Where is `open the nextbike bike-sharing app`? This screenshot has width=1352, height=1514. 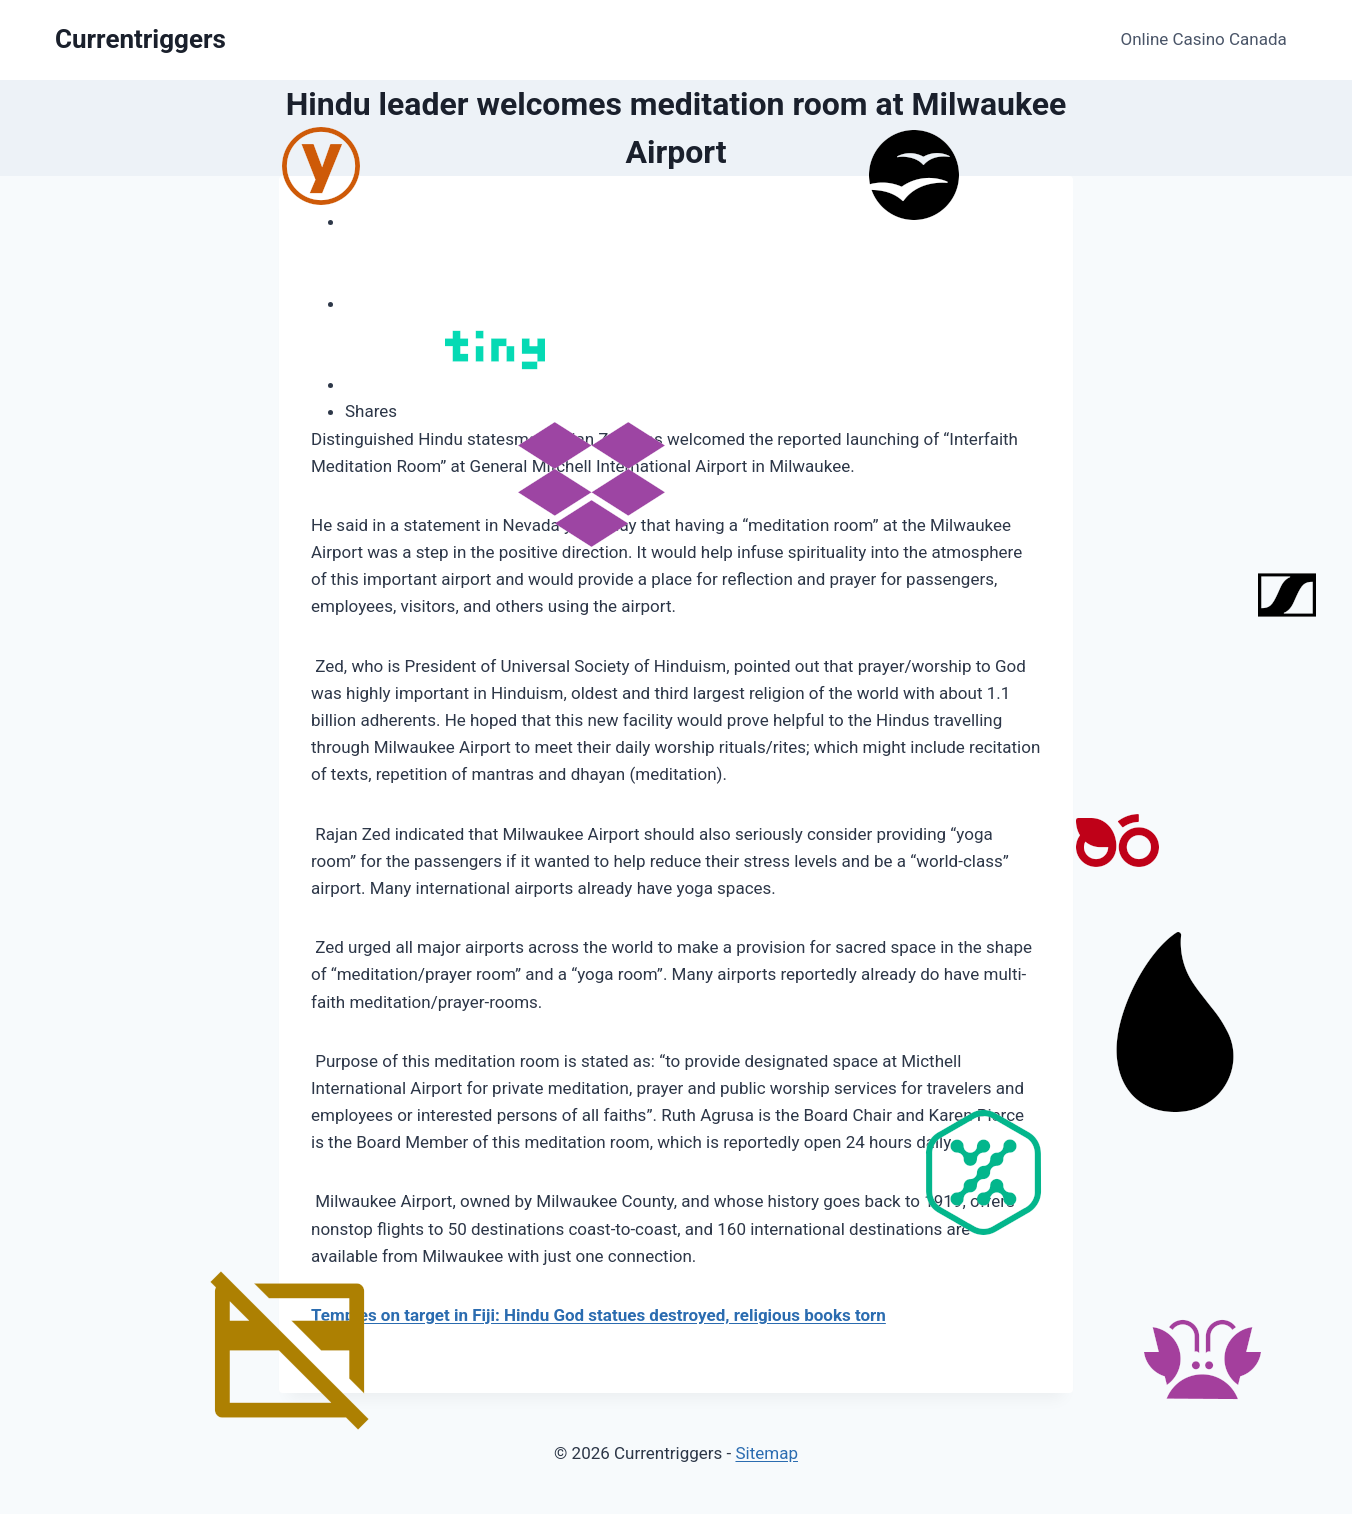 open the nextbike bike-sharing app is located at coordinates (1117, 840).